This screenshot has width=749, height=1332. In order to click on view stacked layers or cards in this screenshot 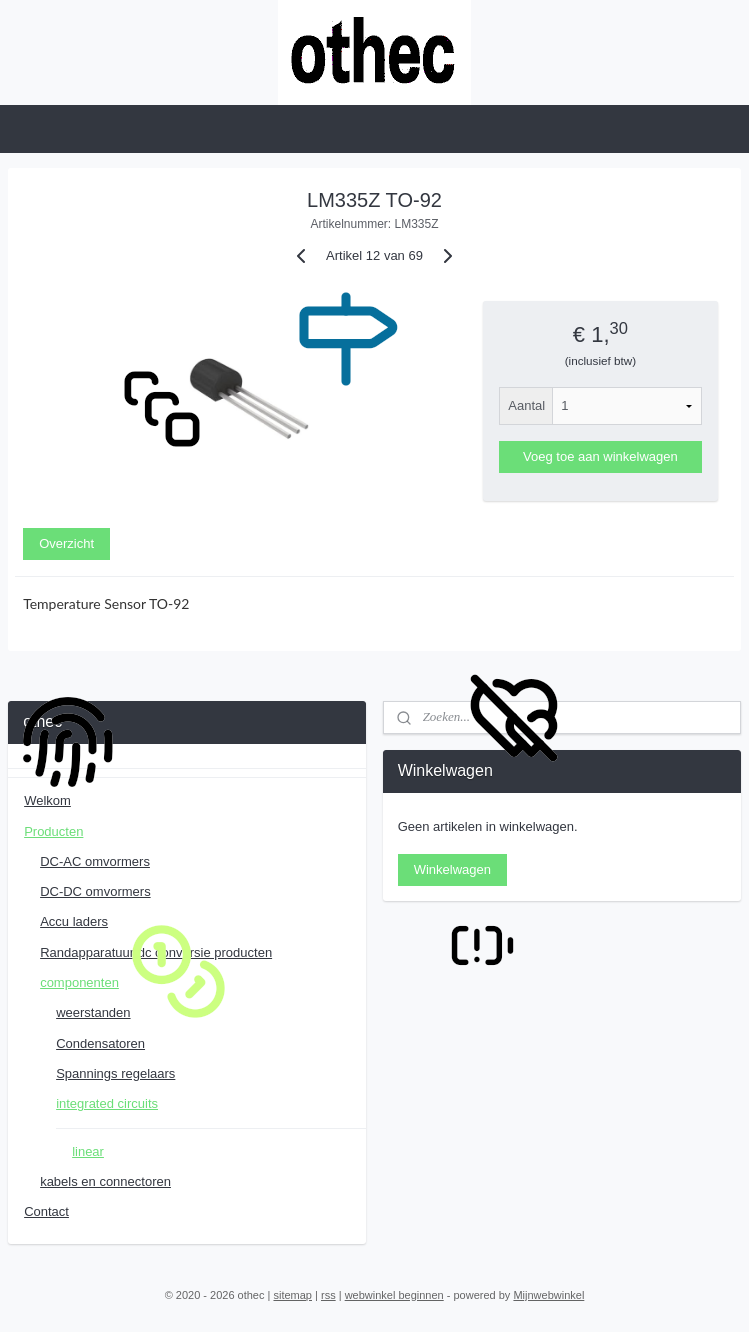, I will do `click(162, 409)`.